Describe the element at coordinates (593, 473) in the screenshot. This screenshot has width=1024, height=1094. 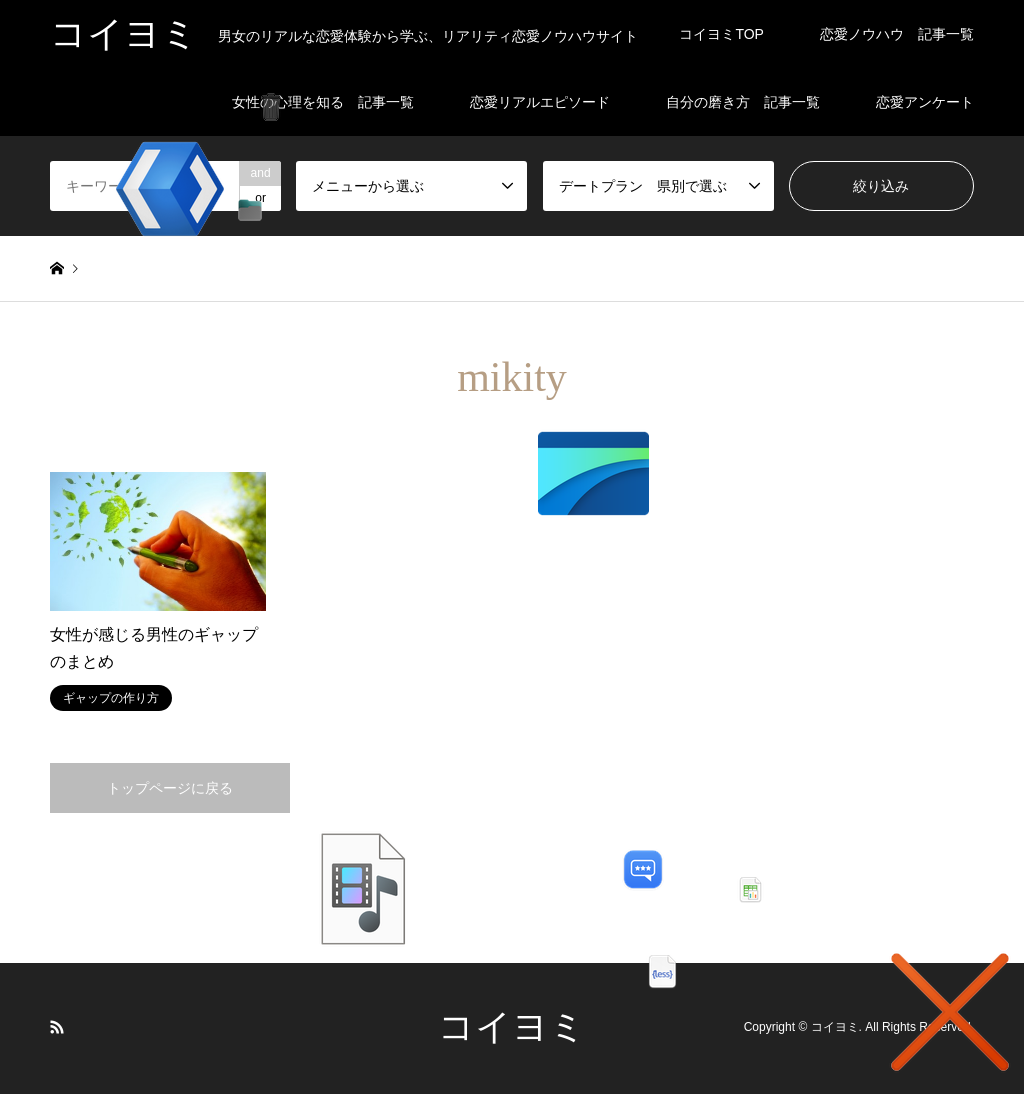
I see `launch microsoft edge webview runtime` at that location.